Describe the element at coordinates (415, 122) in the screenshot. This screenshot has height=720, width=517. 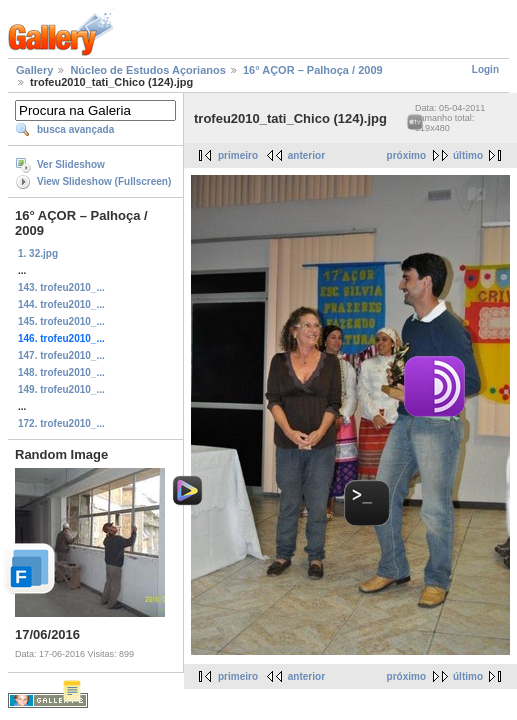
I see `open the Apple TV app` at that location.